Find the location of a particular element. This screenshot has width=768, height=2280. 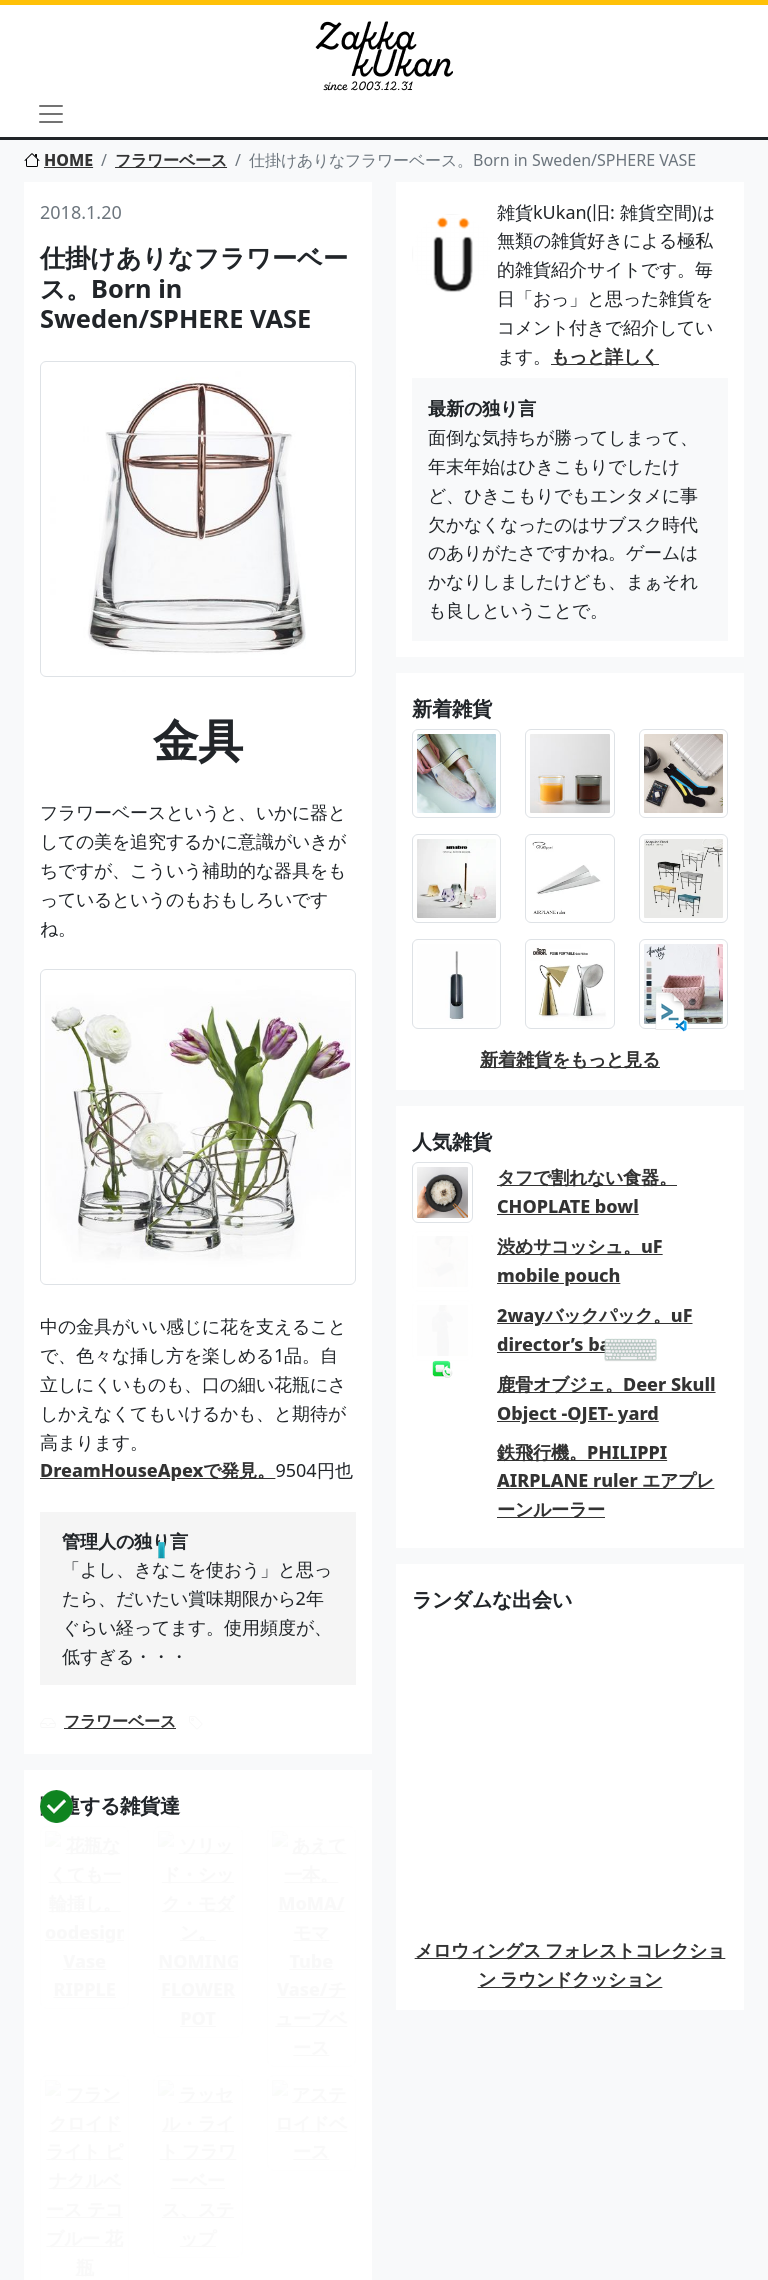

connect a bluetooth keyboard is located at coordinates (630, 1349).